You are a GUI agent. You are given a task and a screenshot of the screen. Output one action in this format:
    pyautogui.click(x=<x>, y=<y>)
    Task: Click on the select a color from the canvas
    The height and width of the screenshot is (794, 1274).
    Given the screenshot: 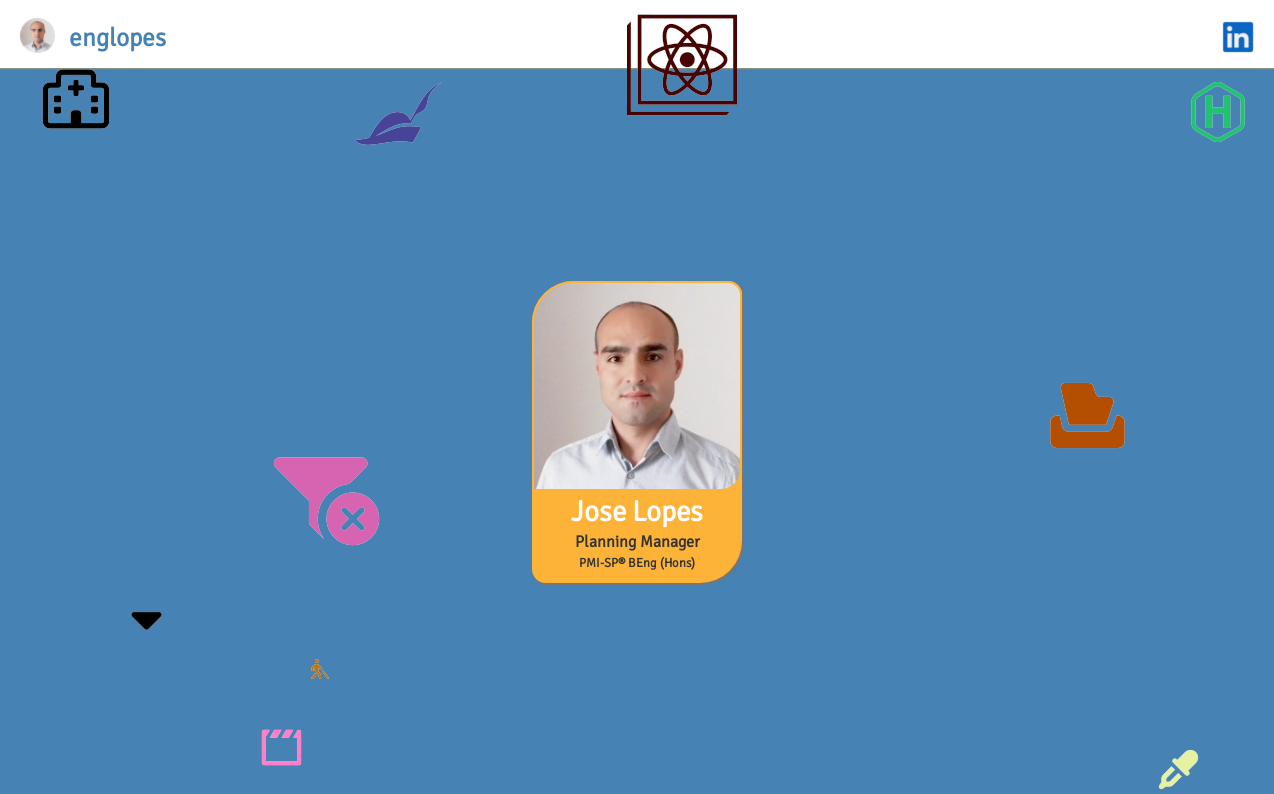 What is the action you would take?
    pyautogui.click(x=1178, y=769)
    